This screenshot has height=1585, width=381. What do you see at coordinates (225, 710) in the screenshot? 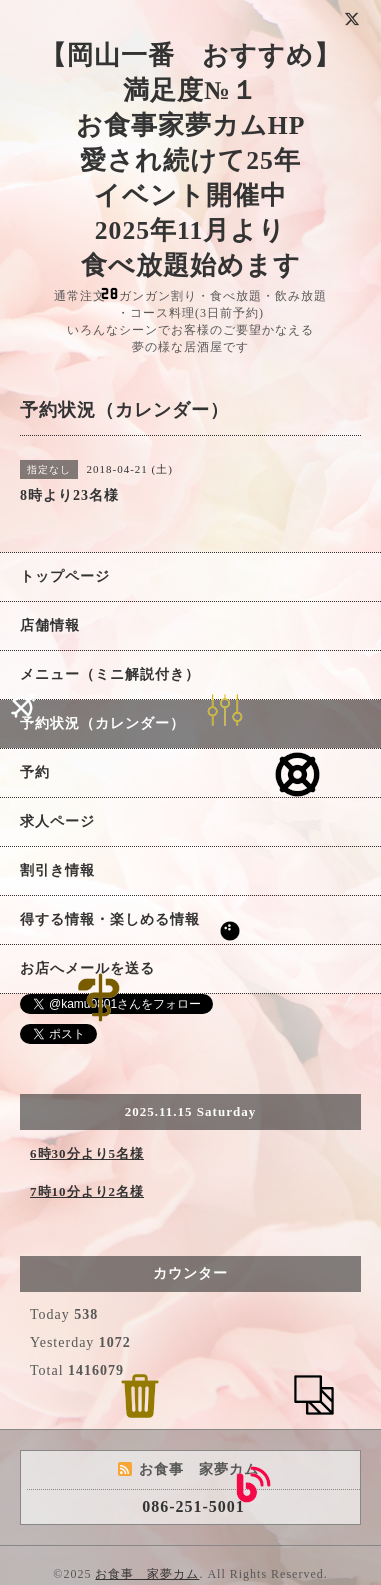
I see `adjust settings or preferences` at bounding box center [225, 710].